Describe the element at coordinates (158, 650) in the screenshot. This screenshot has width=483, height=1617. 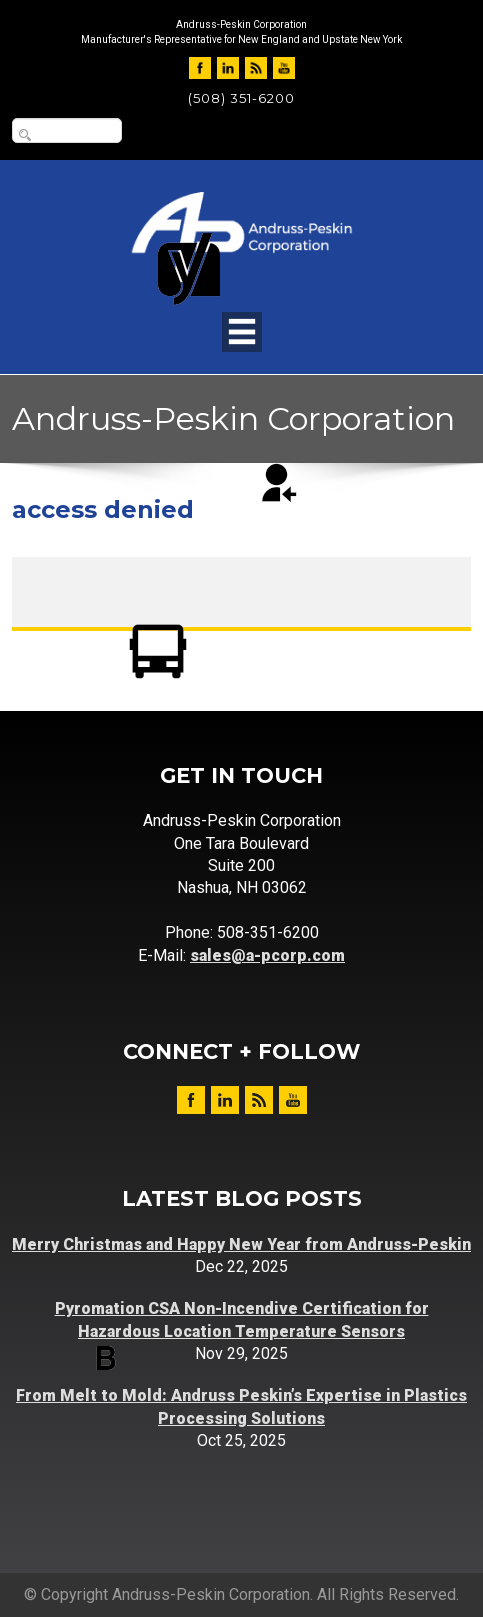
I see `view public transit options` at that location.